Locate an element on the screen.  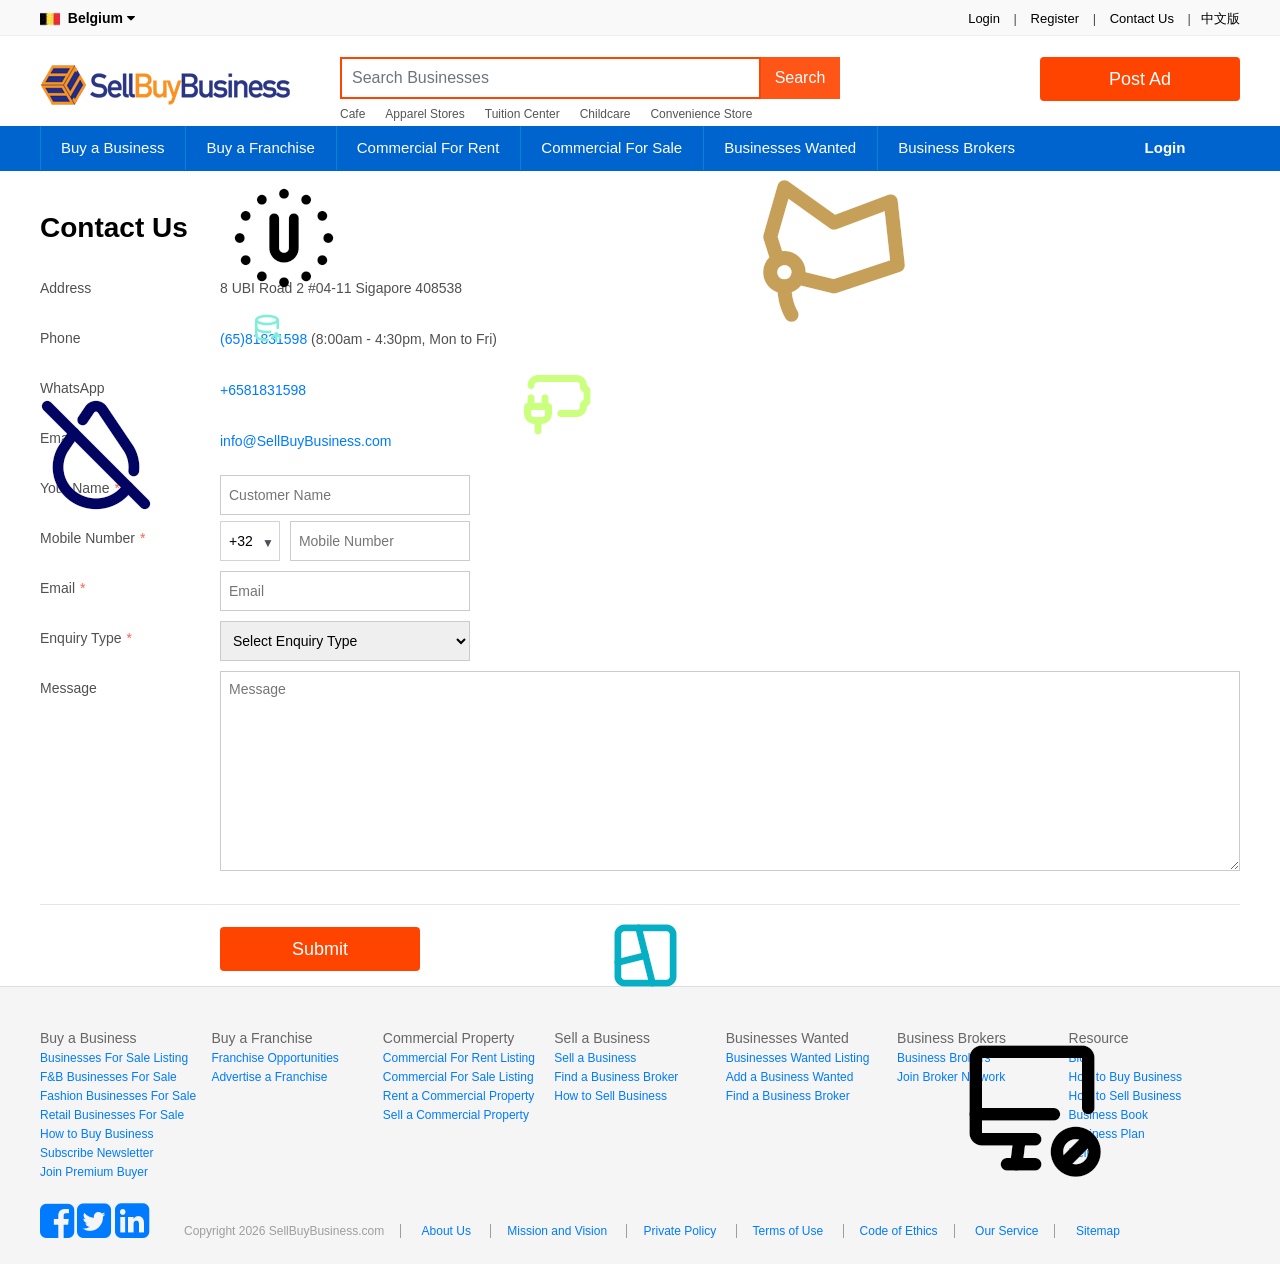
select a custom polygonal area is located at coordinates (834, 251).